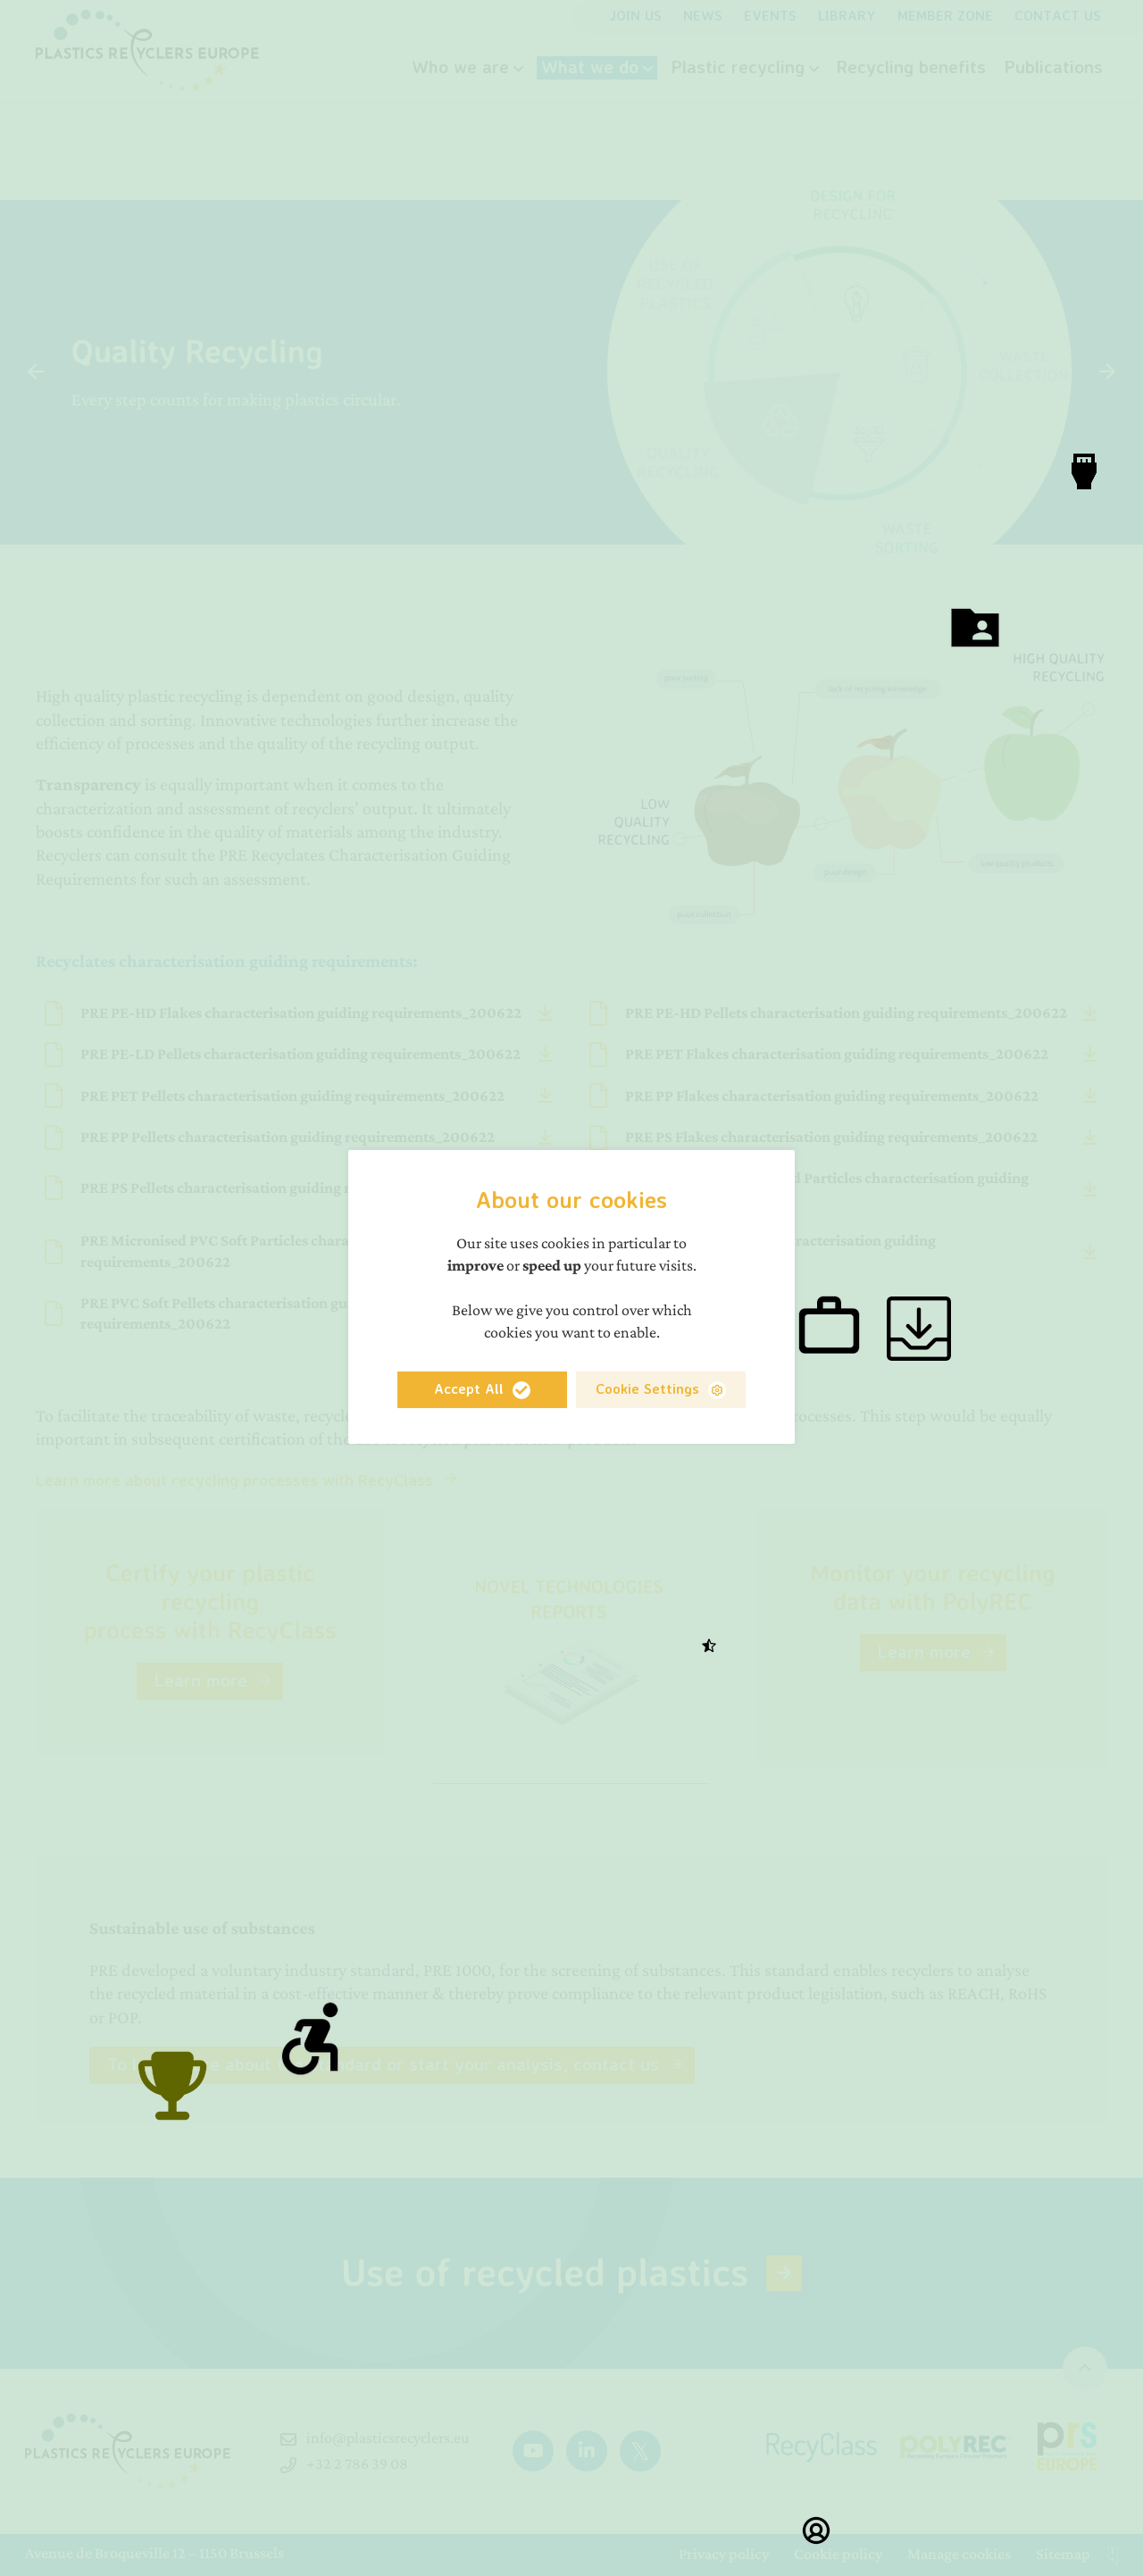 Image resolution: width=1143 pixels, height=2576 pixels. Describe the element at coordinates (1084, 471) in the screenshot. I see `configure HDMI input settings` at that location.